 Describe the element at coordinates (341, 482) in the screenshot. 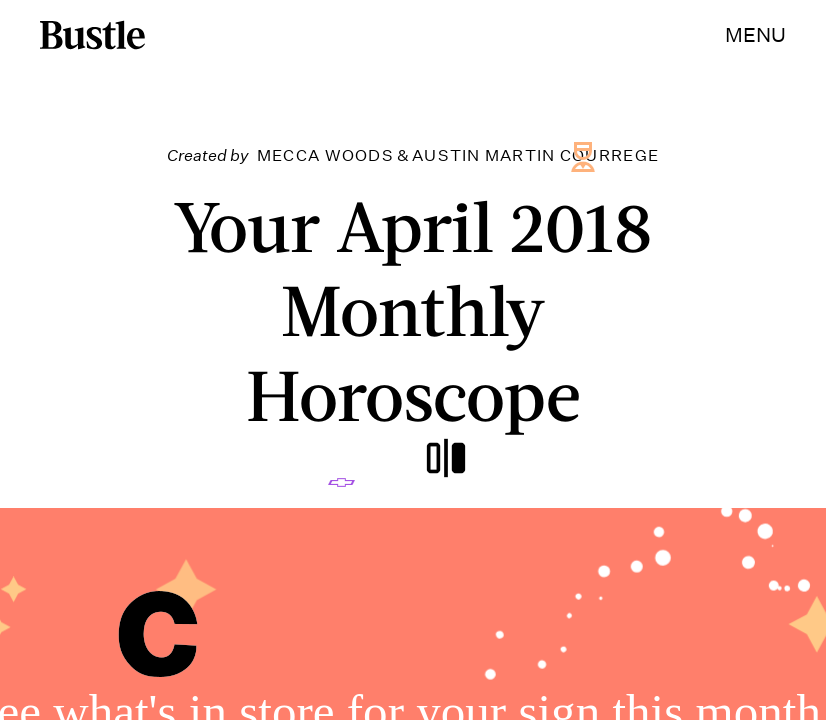

I see `chevrolet brand logo` at that location.